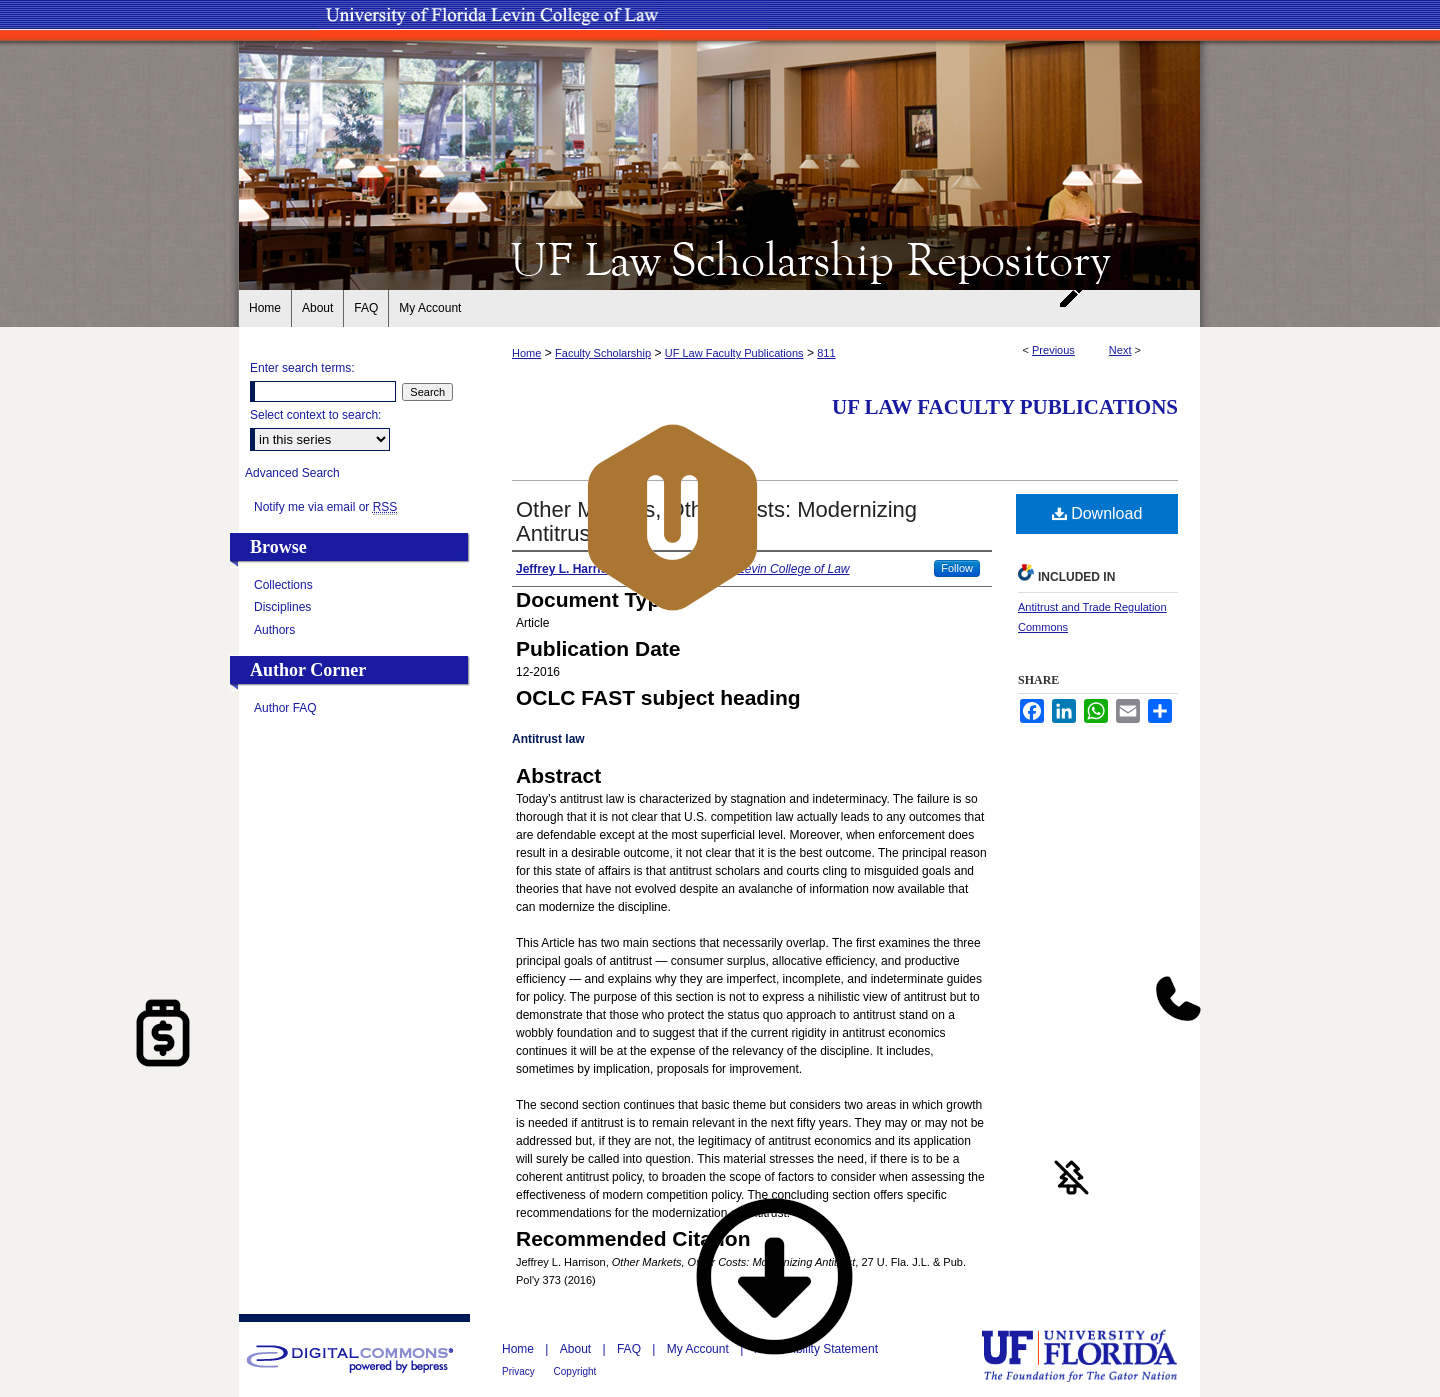  What do you see at coordinates (163, 1033) in the screenshot?
I see `send a tip or donation` at bounding box center [163, 1033].